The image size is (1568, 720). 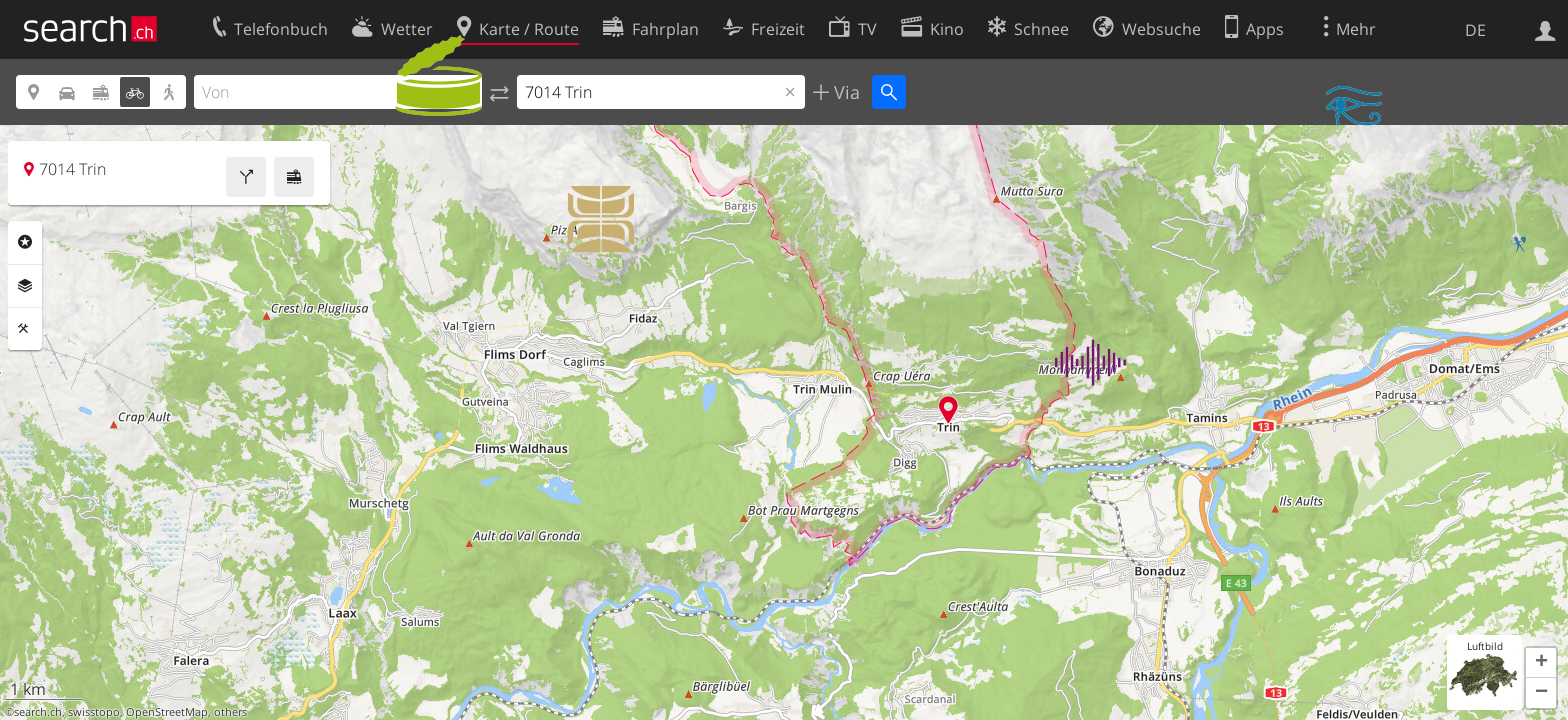 I want to click on opened canned food item, so click(x=438, y=75).